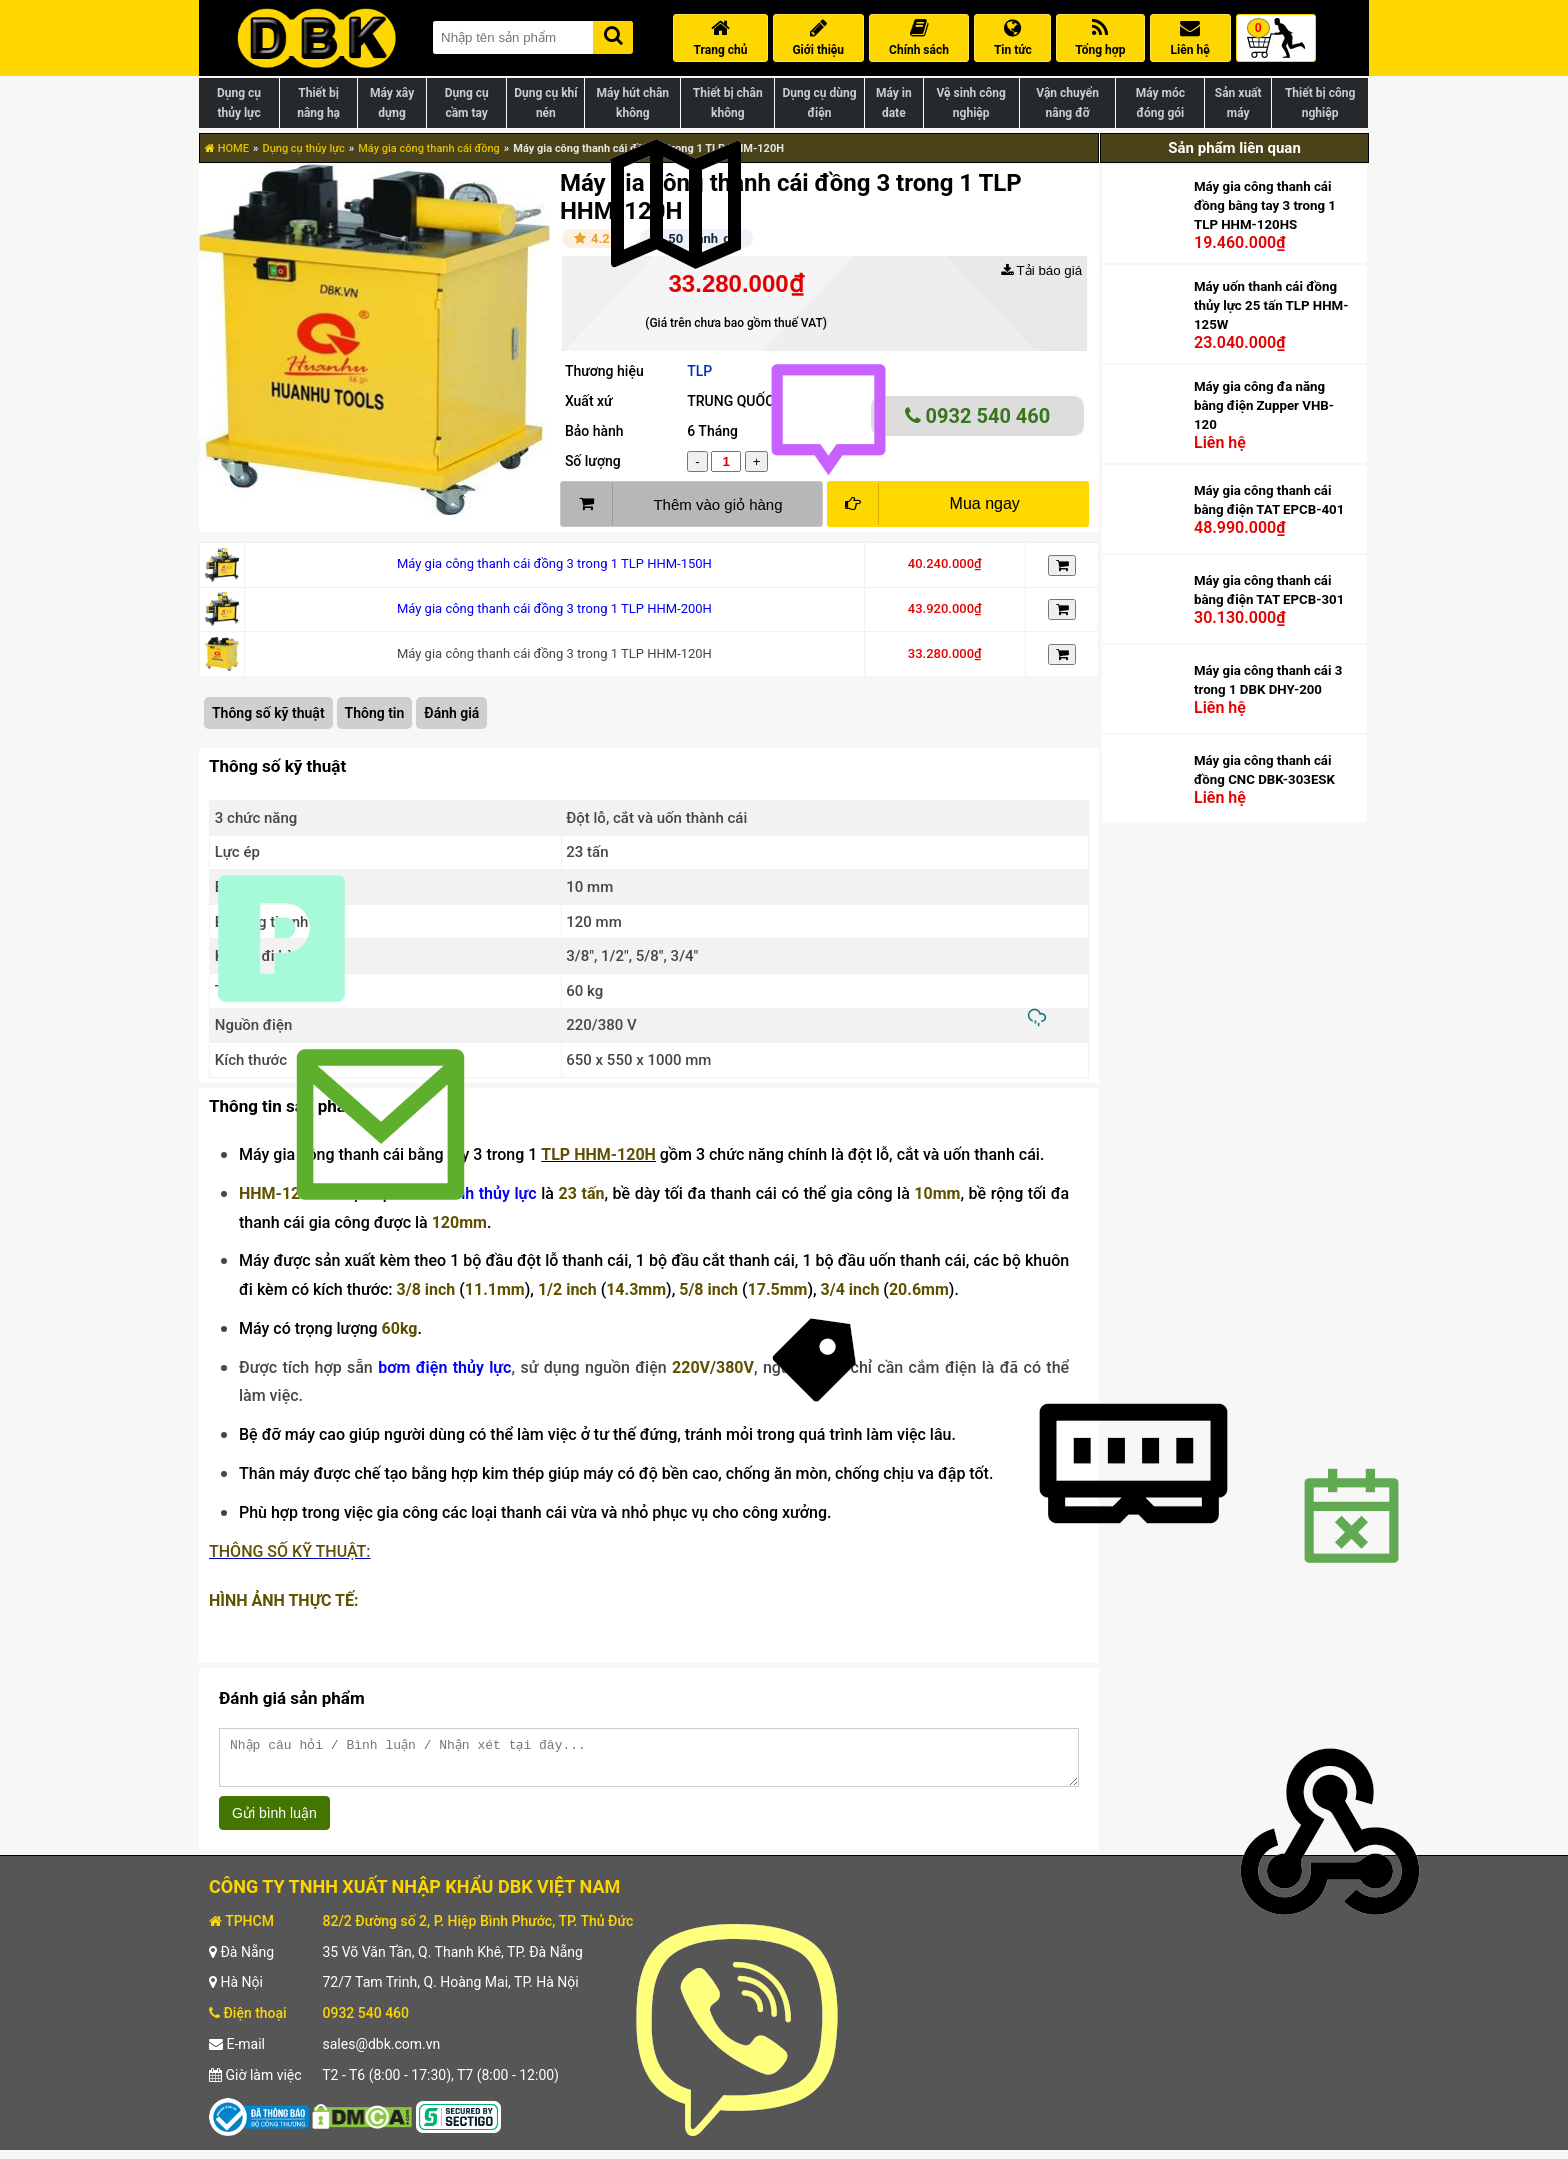  I want to click on view system RAM or memory status, so click(1133, 1463).